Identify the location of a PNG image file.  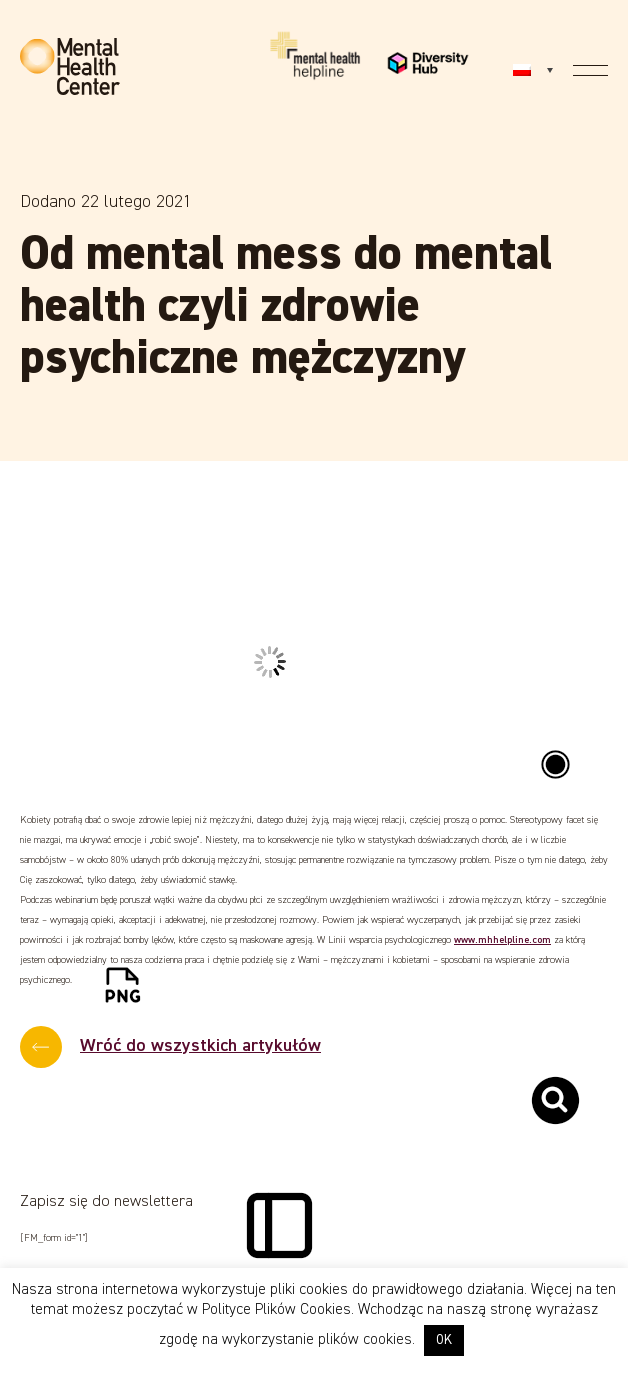
(122, 986).